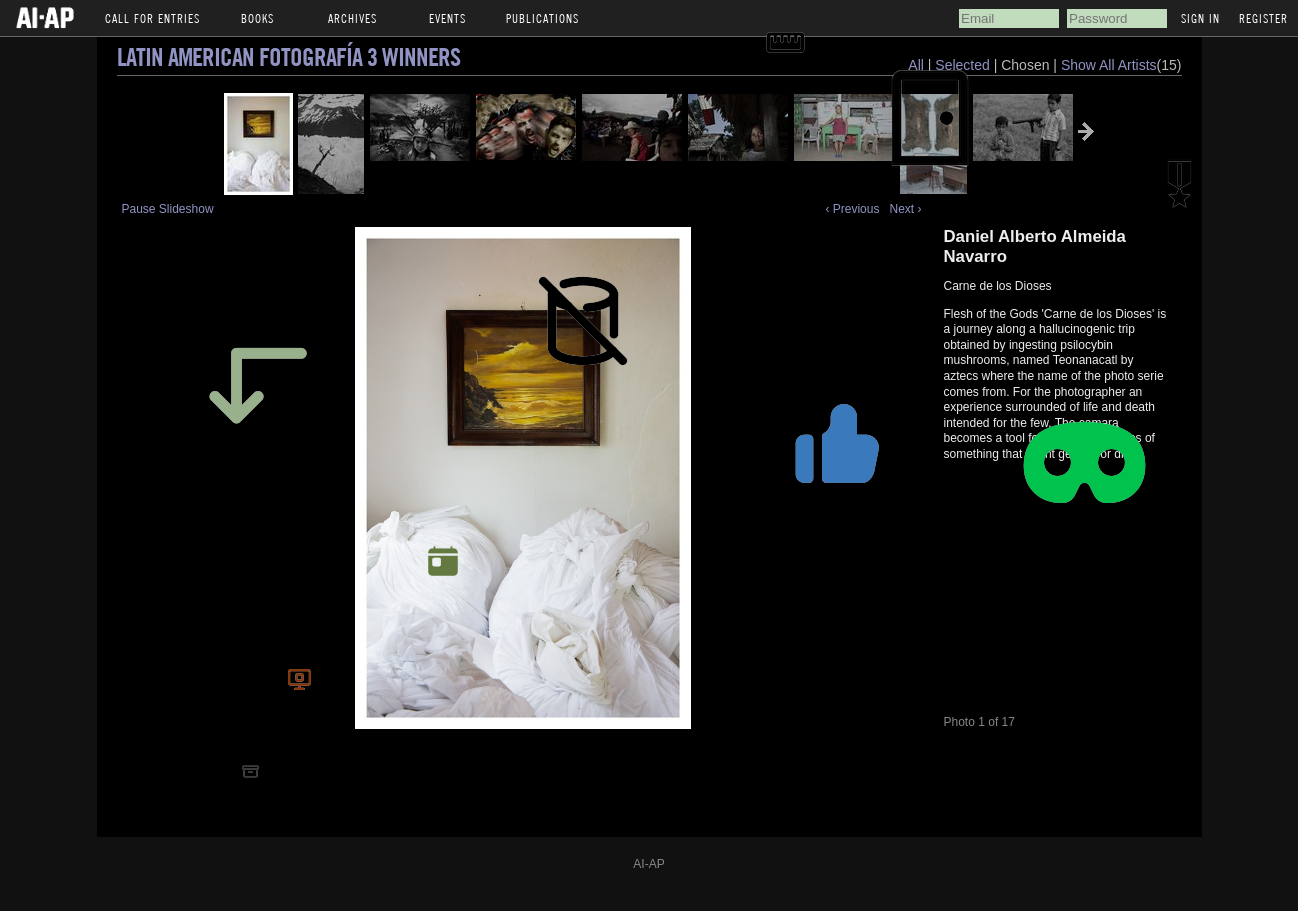 The image size is (1298, 911). Describe the element at coordinates (839, 443) in the screenshot. I see `like or upvote content` at that location.